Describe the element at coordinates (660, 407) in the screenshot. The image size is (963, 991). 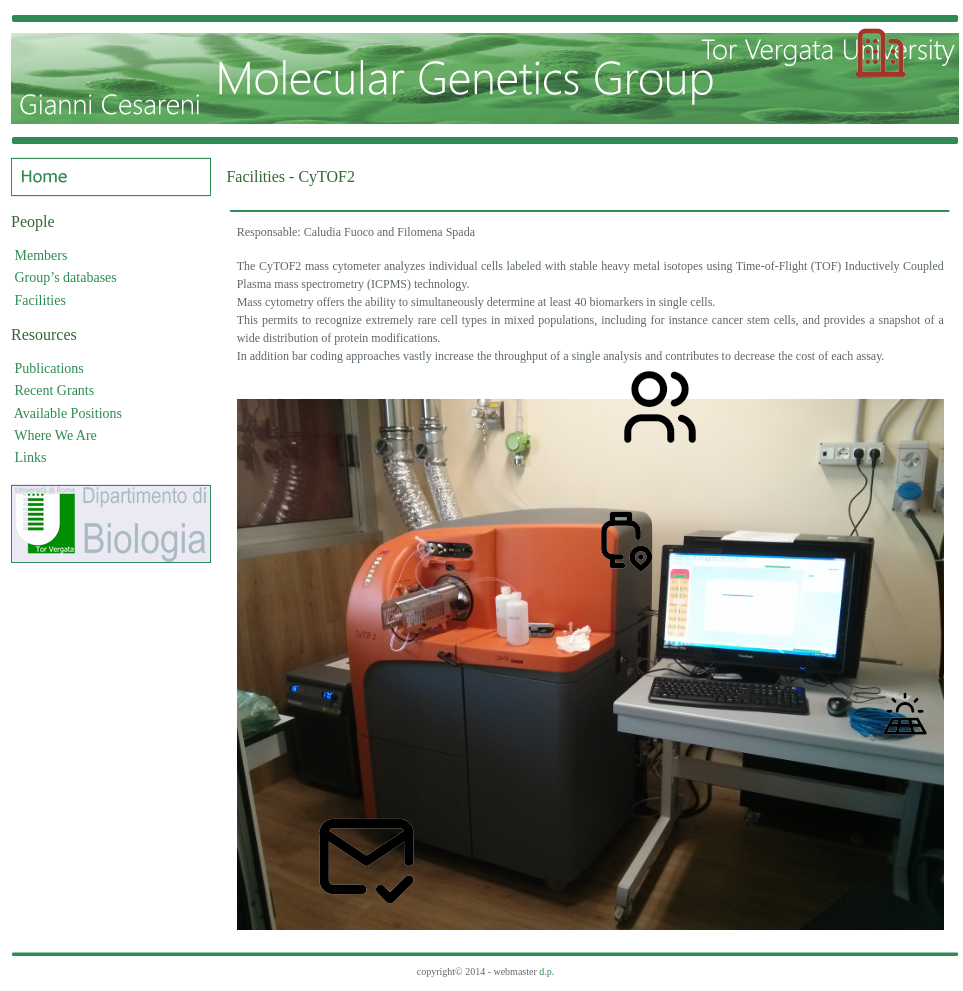
I see `view all users or team members` at that location.